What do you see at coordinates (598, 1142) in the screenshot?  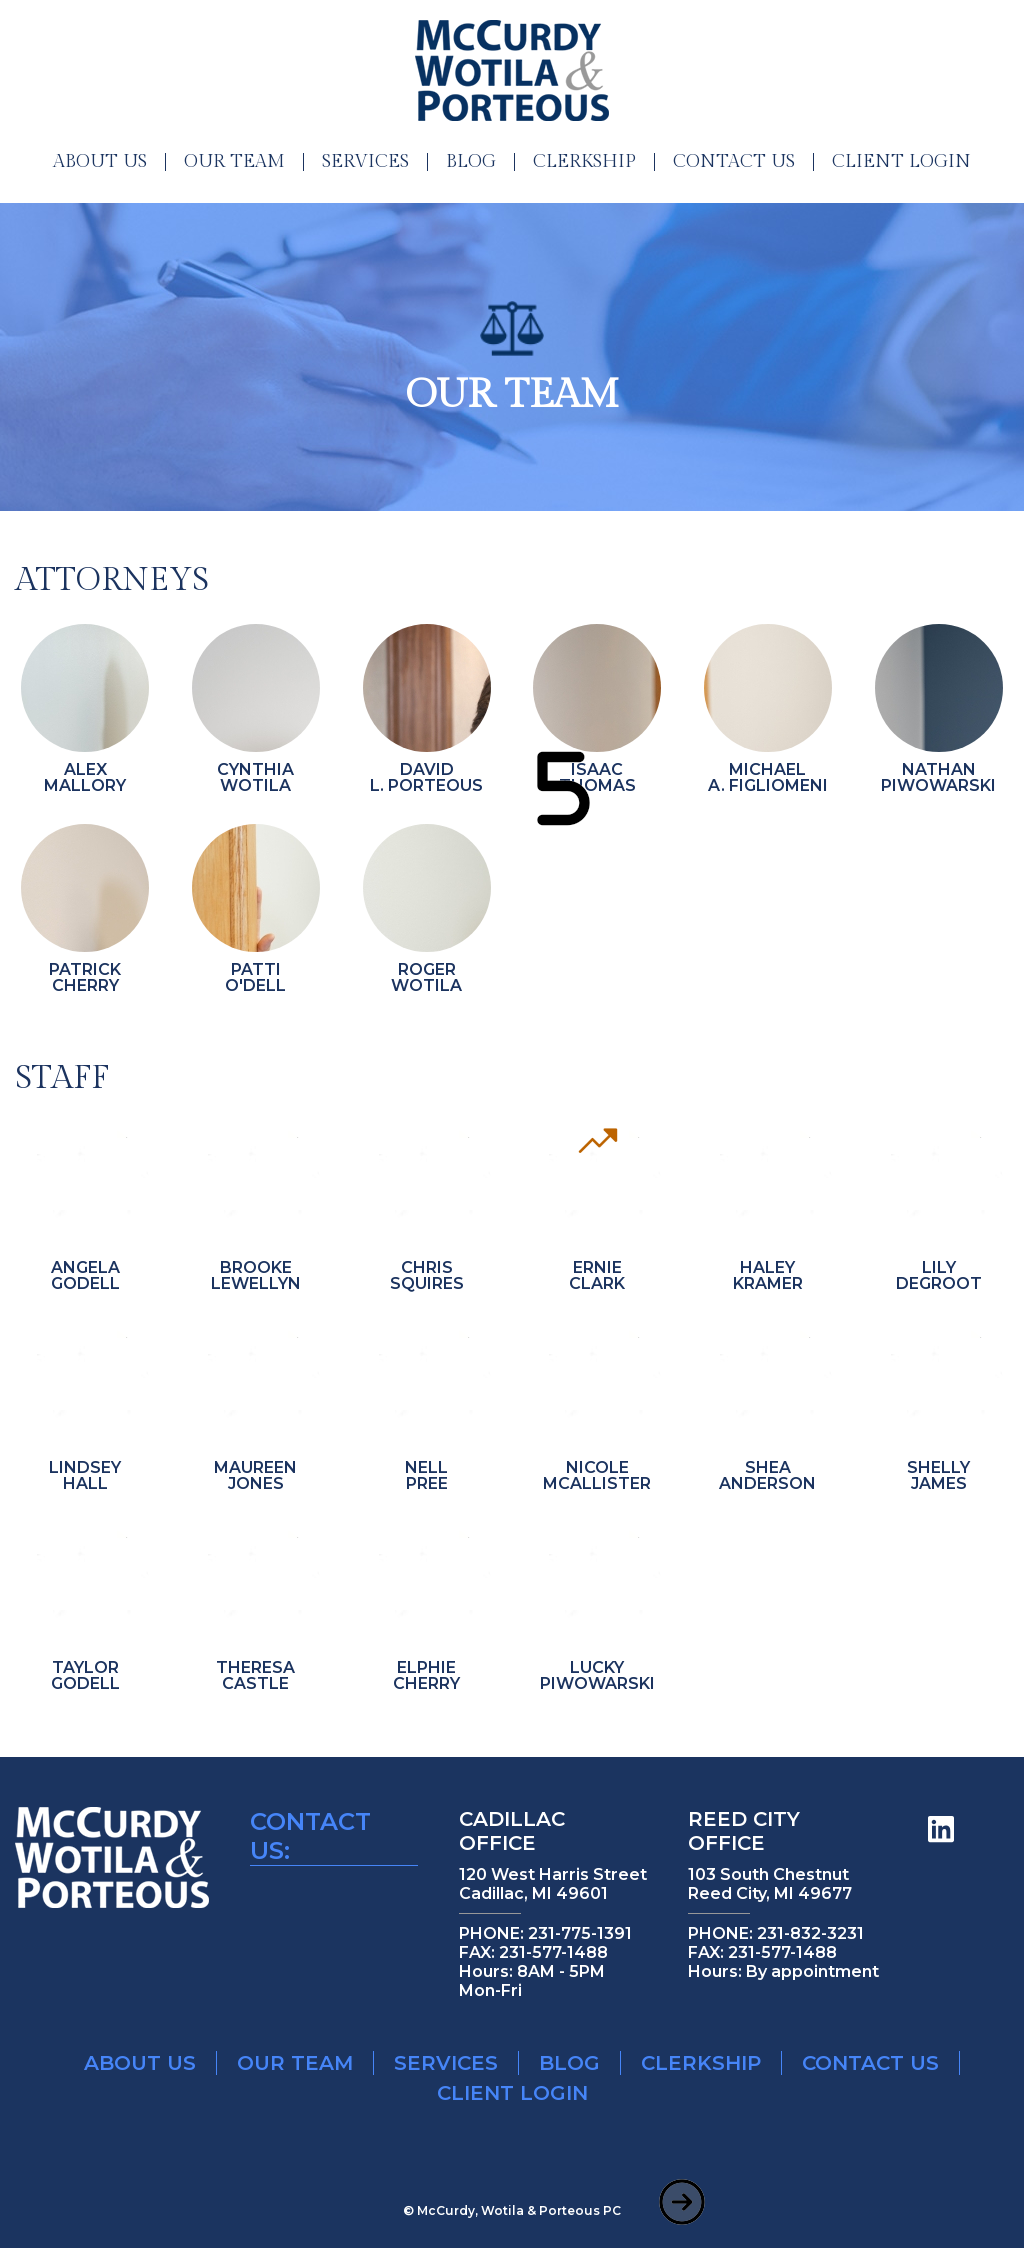 I see `view trending or popular content` at bounding box center [598, 1142].